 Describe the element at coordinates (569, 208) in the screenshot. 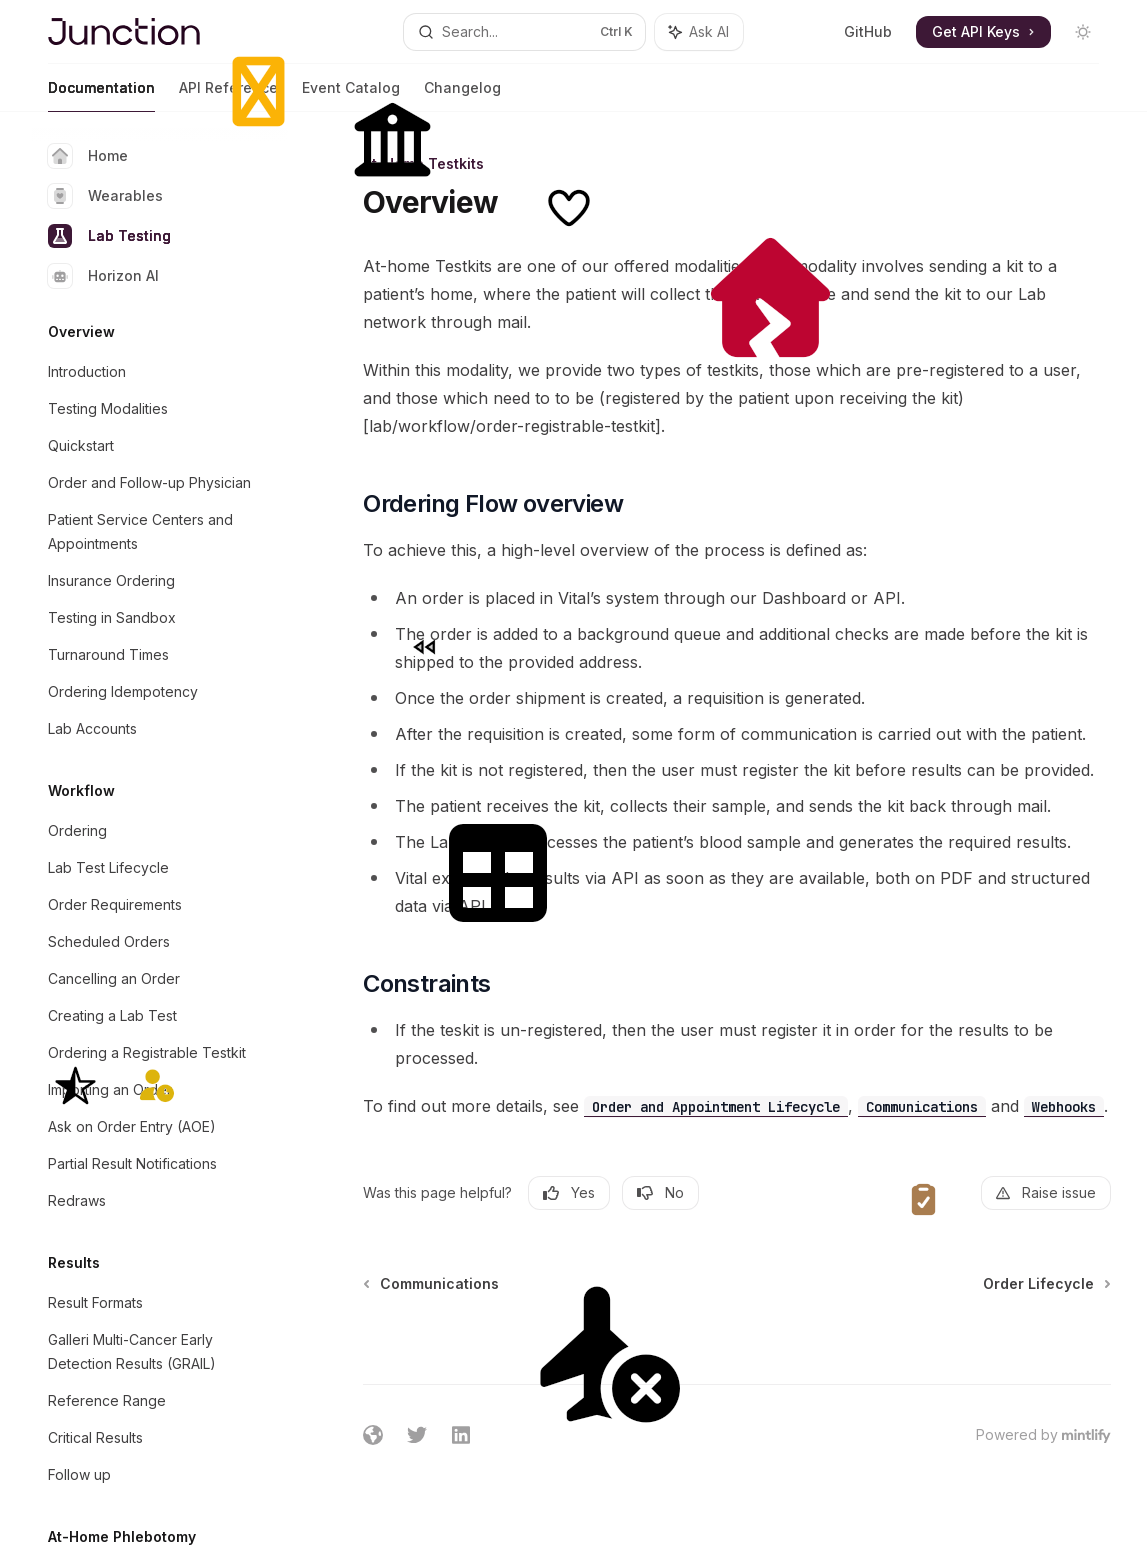

I see `add to favorites` at that location.